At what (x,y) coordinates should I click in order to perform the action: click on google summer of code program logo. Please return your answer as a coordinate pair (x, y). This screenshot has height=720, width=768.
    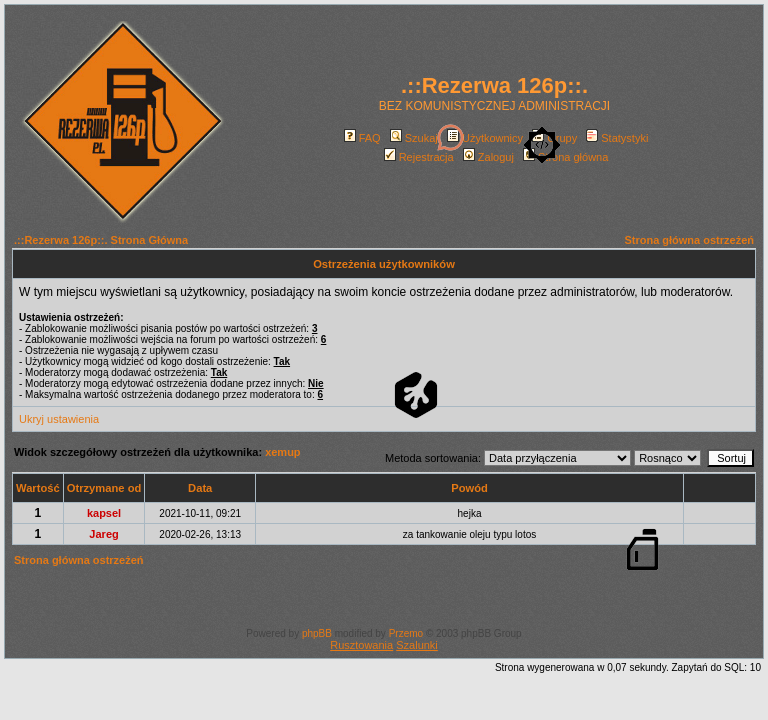
    Looking at the image, I should click on (542, 145).